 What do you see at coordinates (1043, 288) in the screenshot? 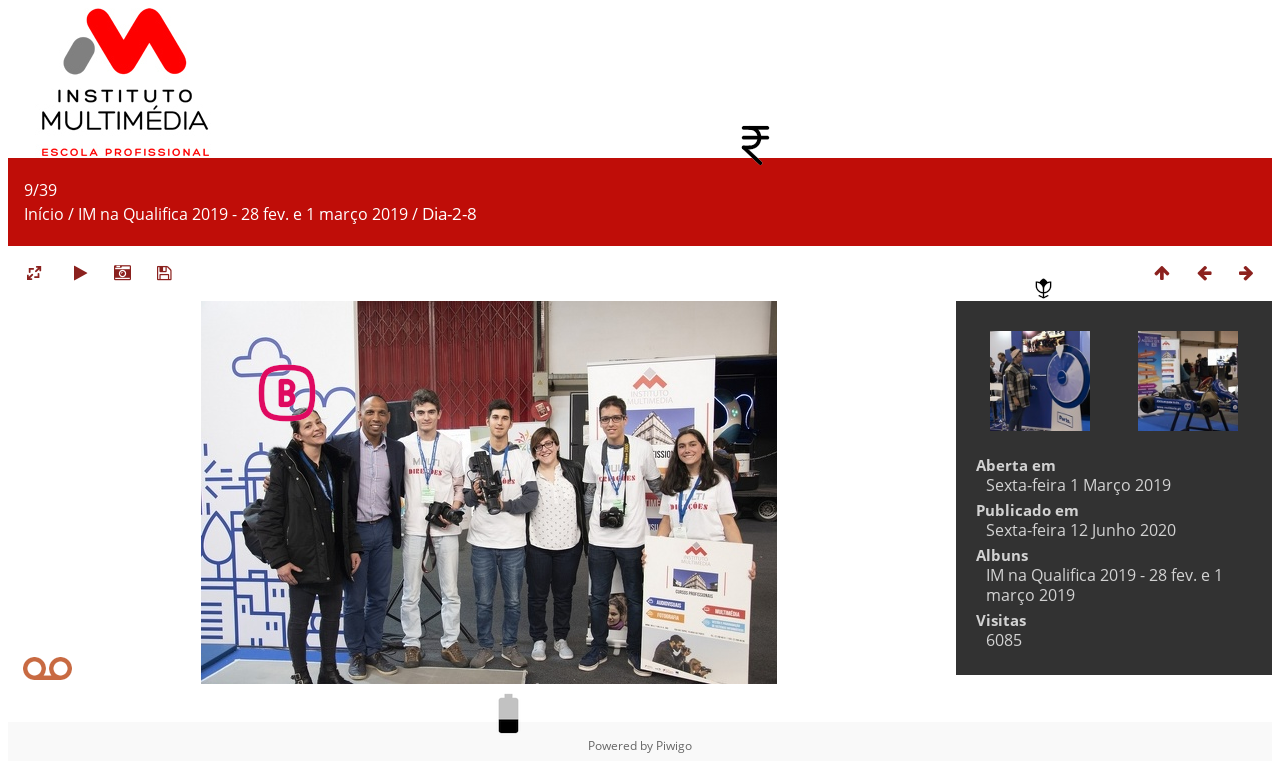
I see `access garden or plant-related features` at bounding box center [1043, 288].